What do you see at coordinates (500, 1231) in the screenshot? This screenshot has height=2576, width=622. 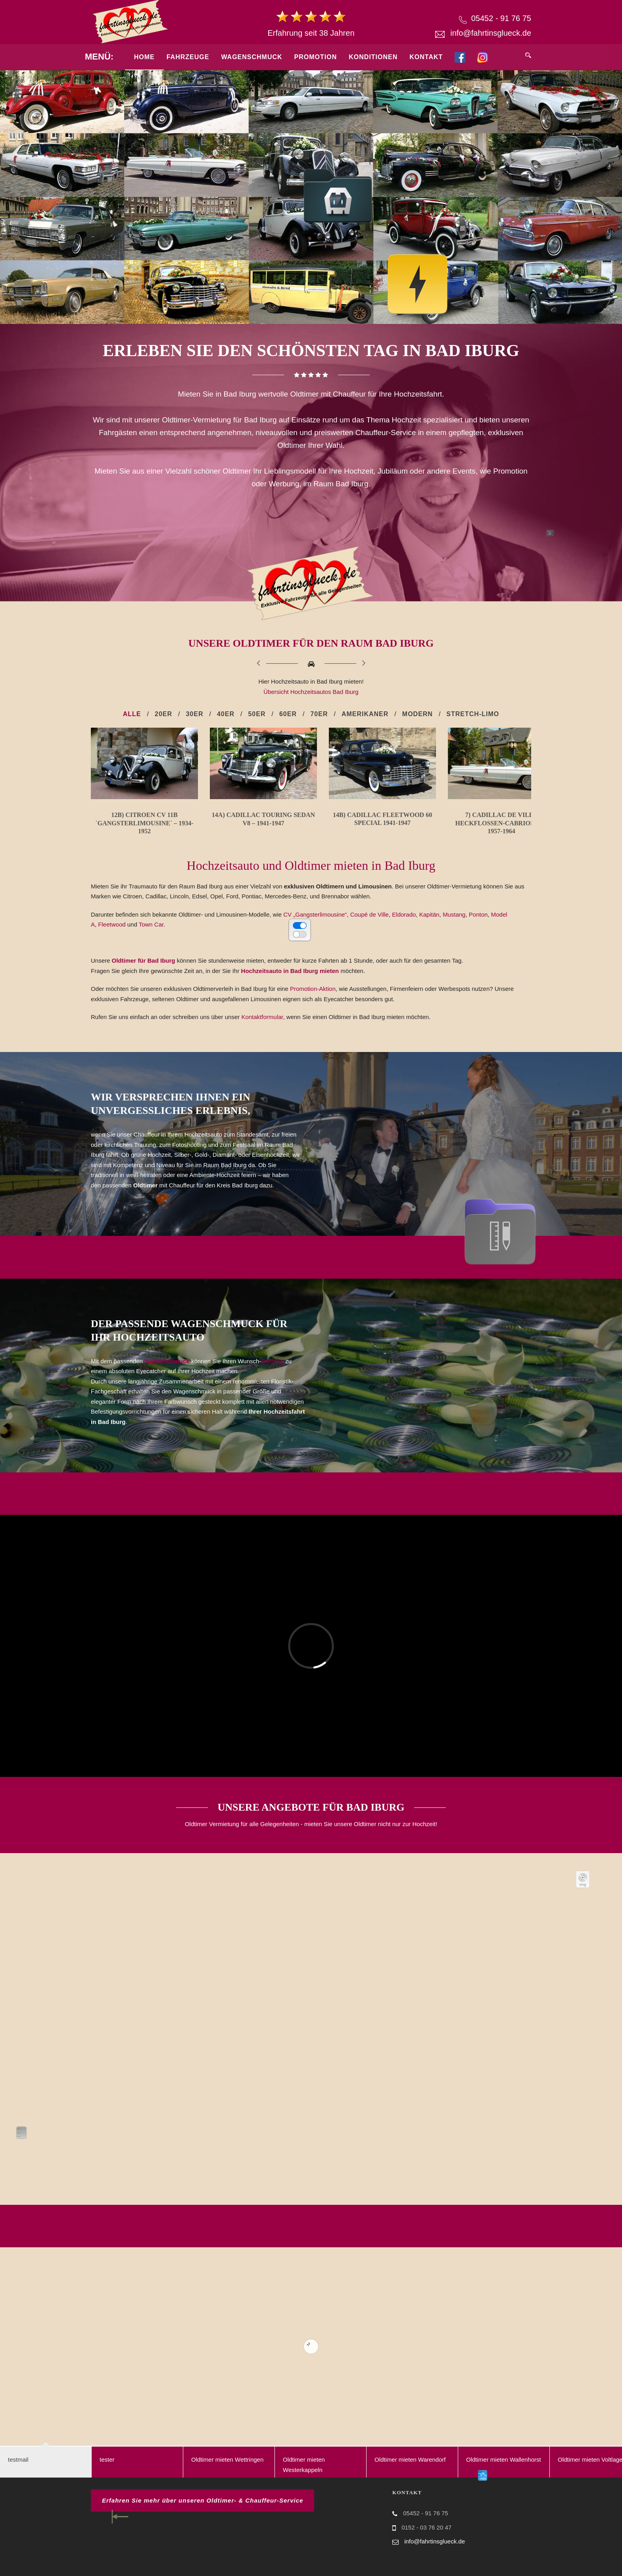 I see `open templates folder` at bounding box center [500, 1231].